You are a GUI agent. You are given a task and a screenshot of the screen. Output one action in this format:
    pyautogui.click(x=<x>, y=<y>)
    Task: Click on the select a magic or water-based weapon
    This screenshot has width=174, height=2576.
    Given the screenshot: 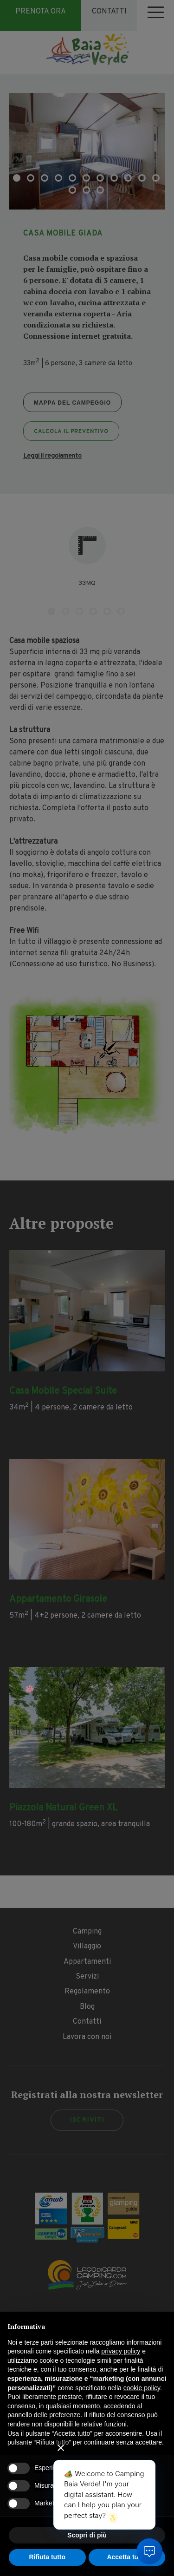 What is the action you would take?
    pyautogui.click(x=108, y=1050)
    